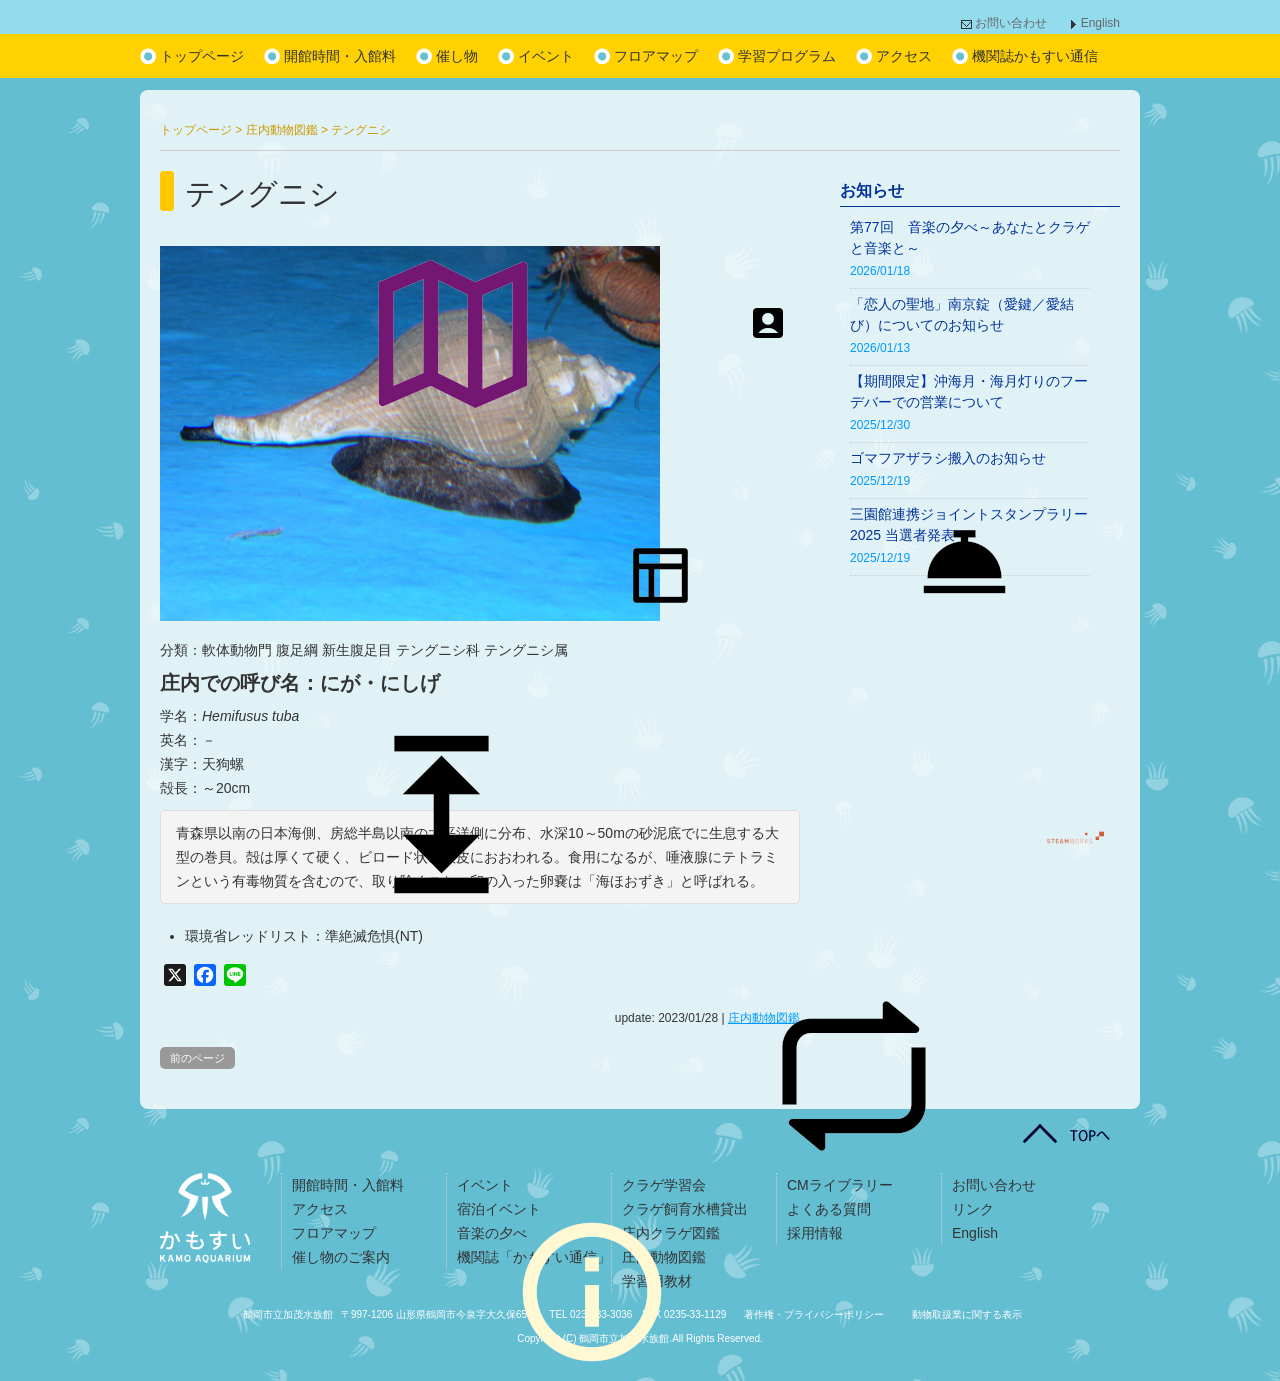 The image size is (1280, 1381). I want to click on expand content to full height, so click(441, 814).